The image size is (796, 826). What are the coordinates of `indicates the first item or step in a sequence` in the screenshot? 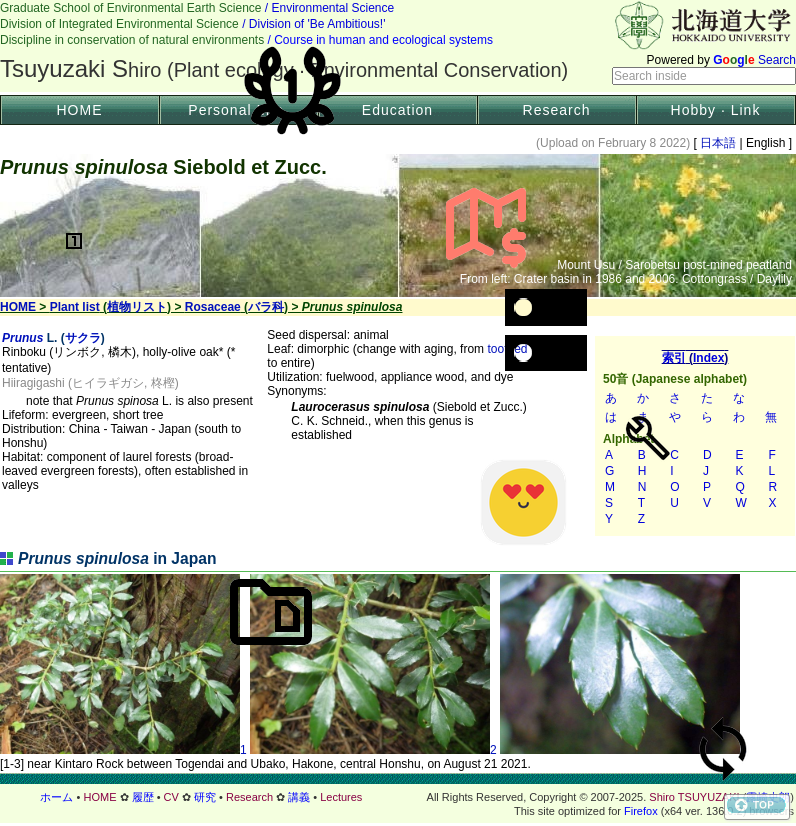 It's located at (74, 241).